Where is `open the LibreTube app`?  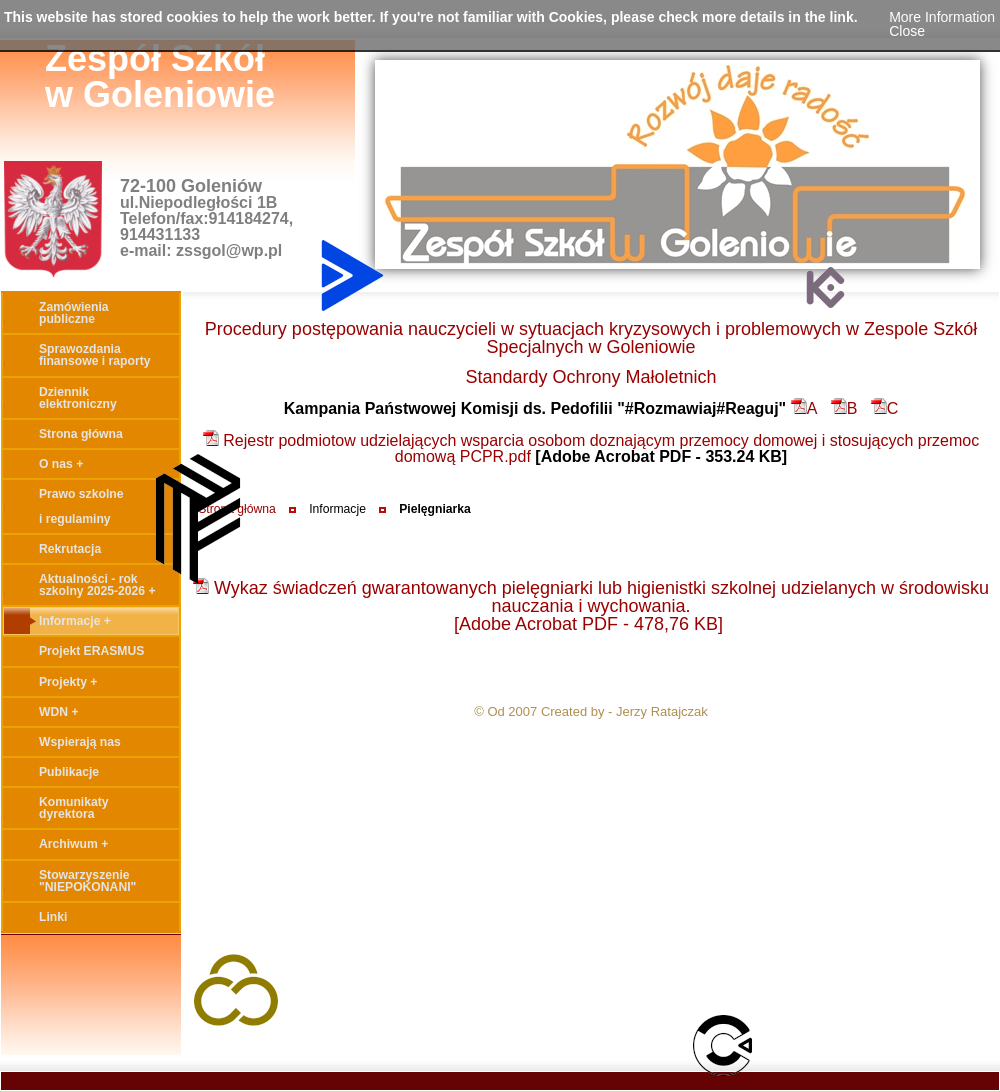
open the LibreTube app is located at coordinates (352, 275).